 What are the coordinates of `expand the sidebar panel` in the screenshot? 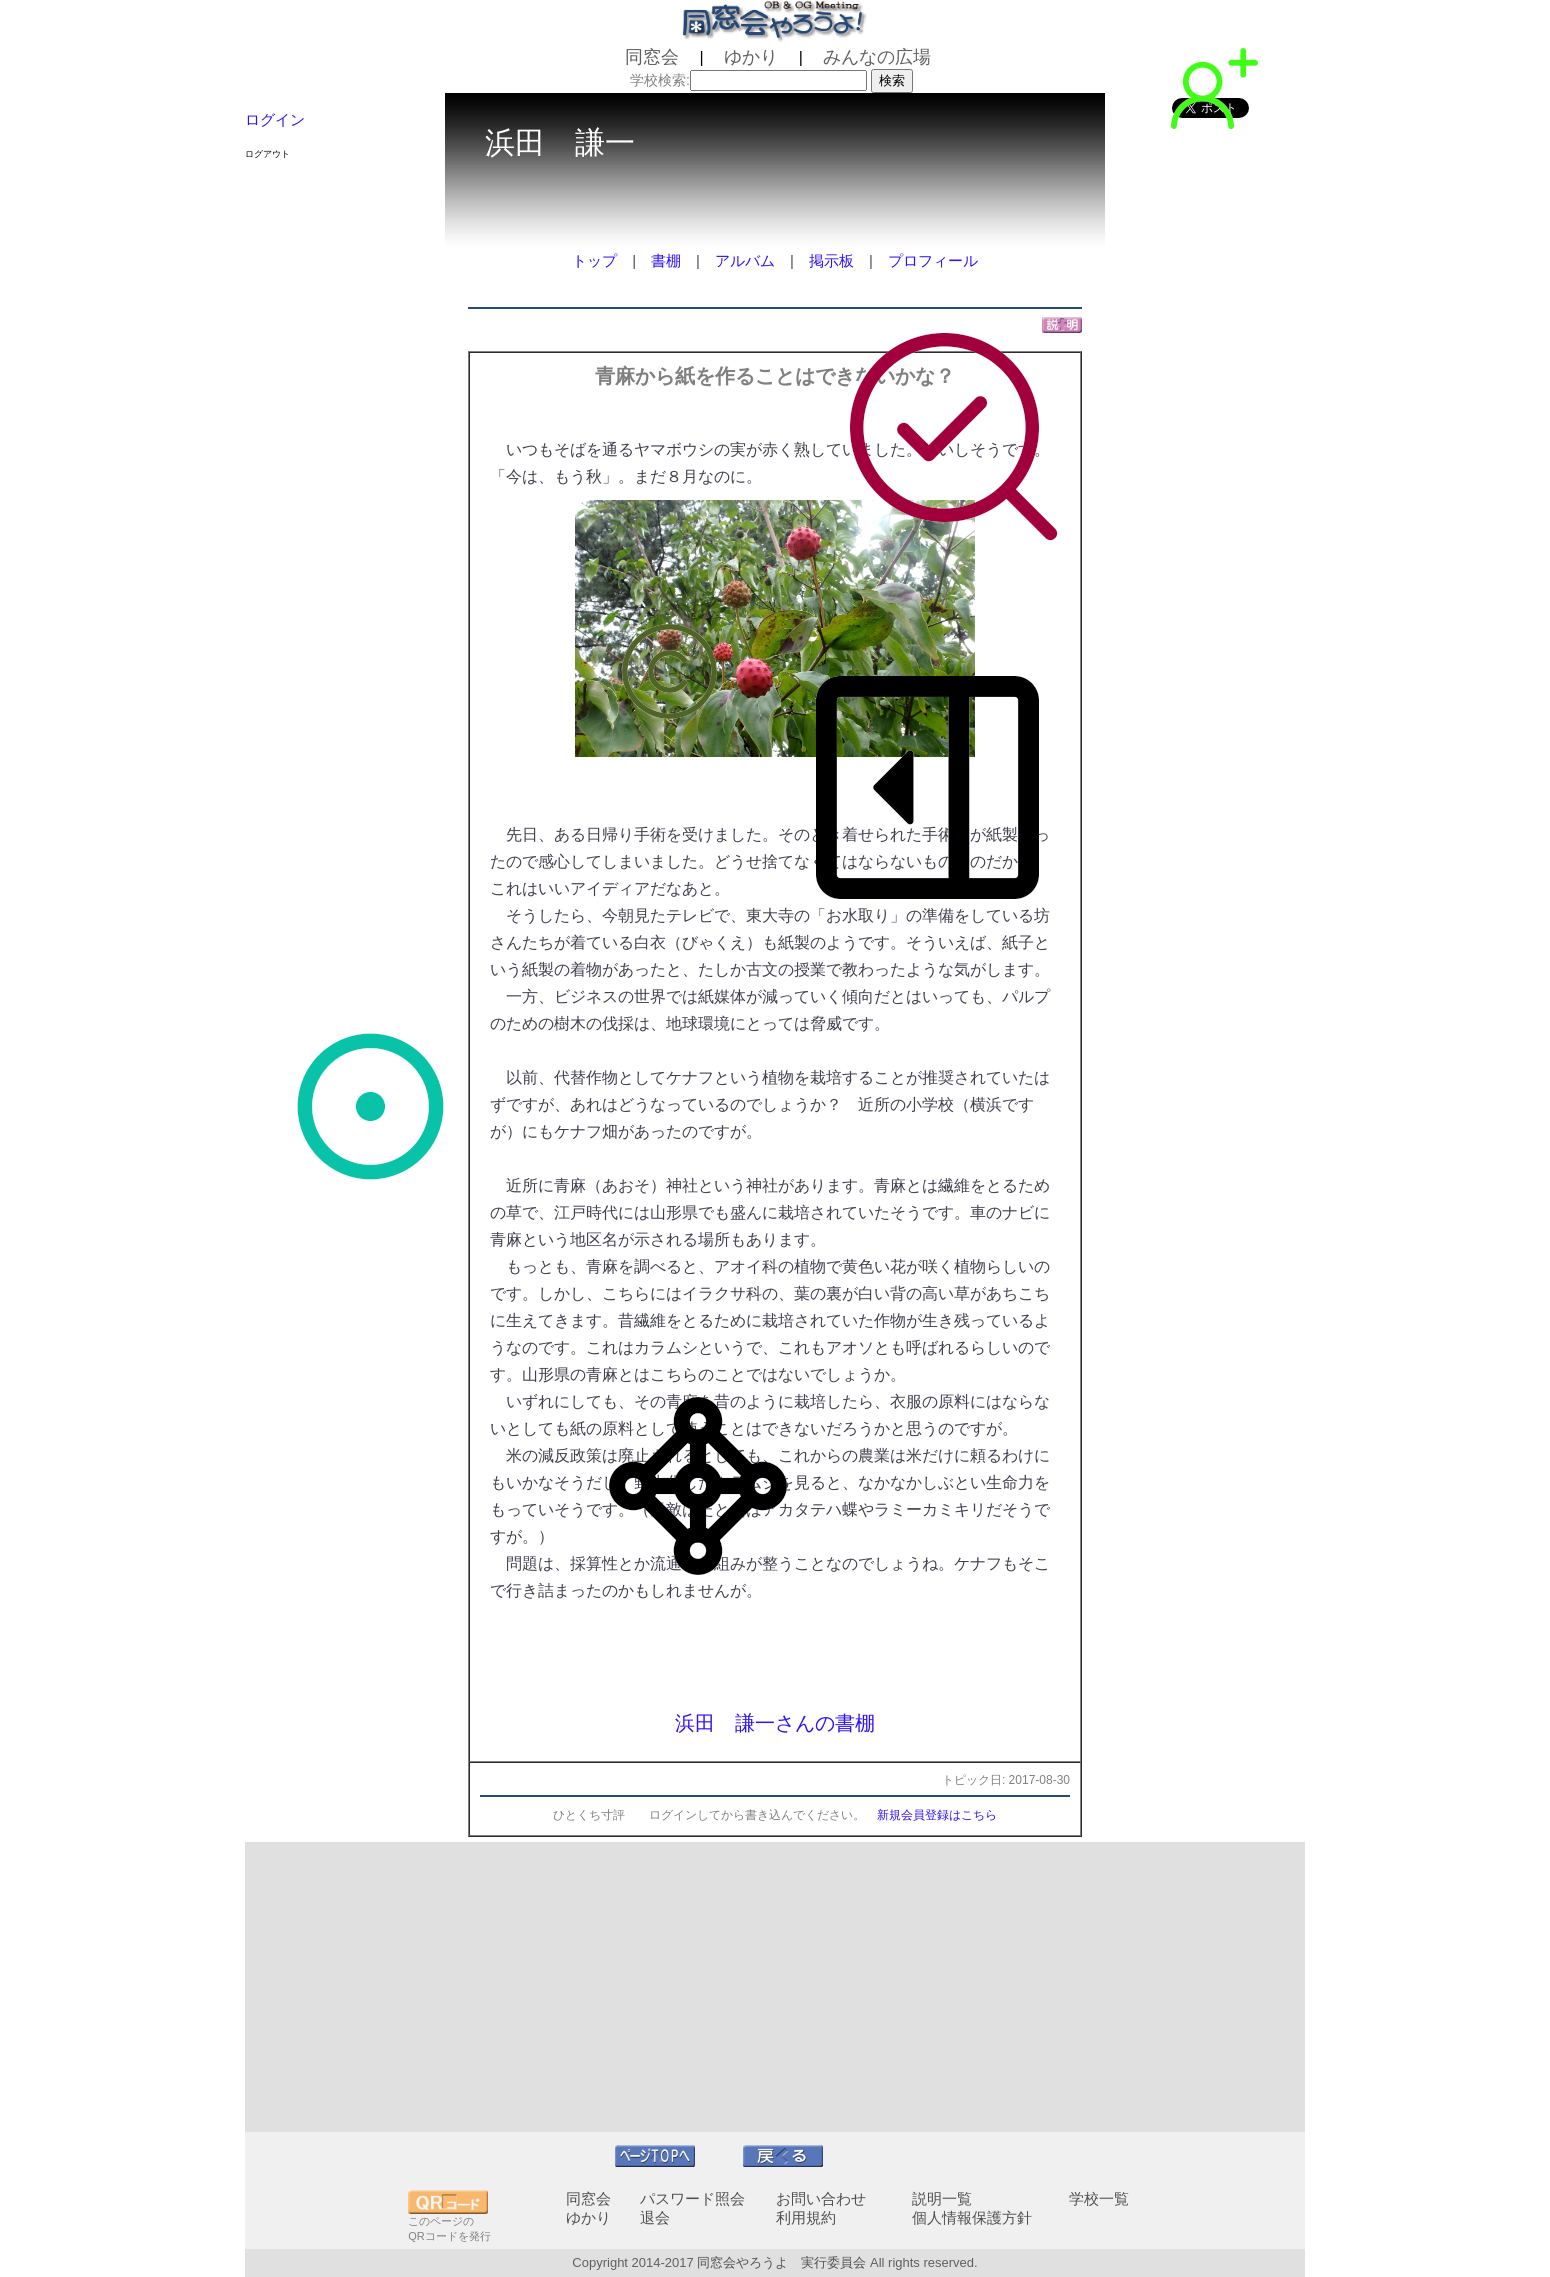 It's located at (927, 787).